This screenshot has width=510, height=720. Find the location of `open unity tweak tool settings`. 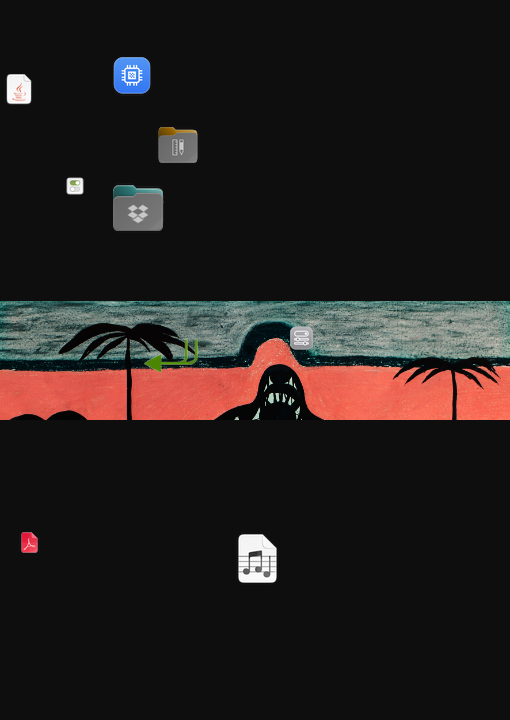

open unity tweak tool settings is located at coordinates (75, 186).